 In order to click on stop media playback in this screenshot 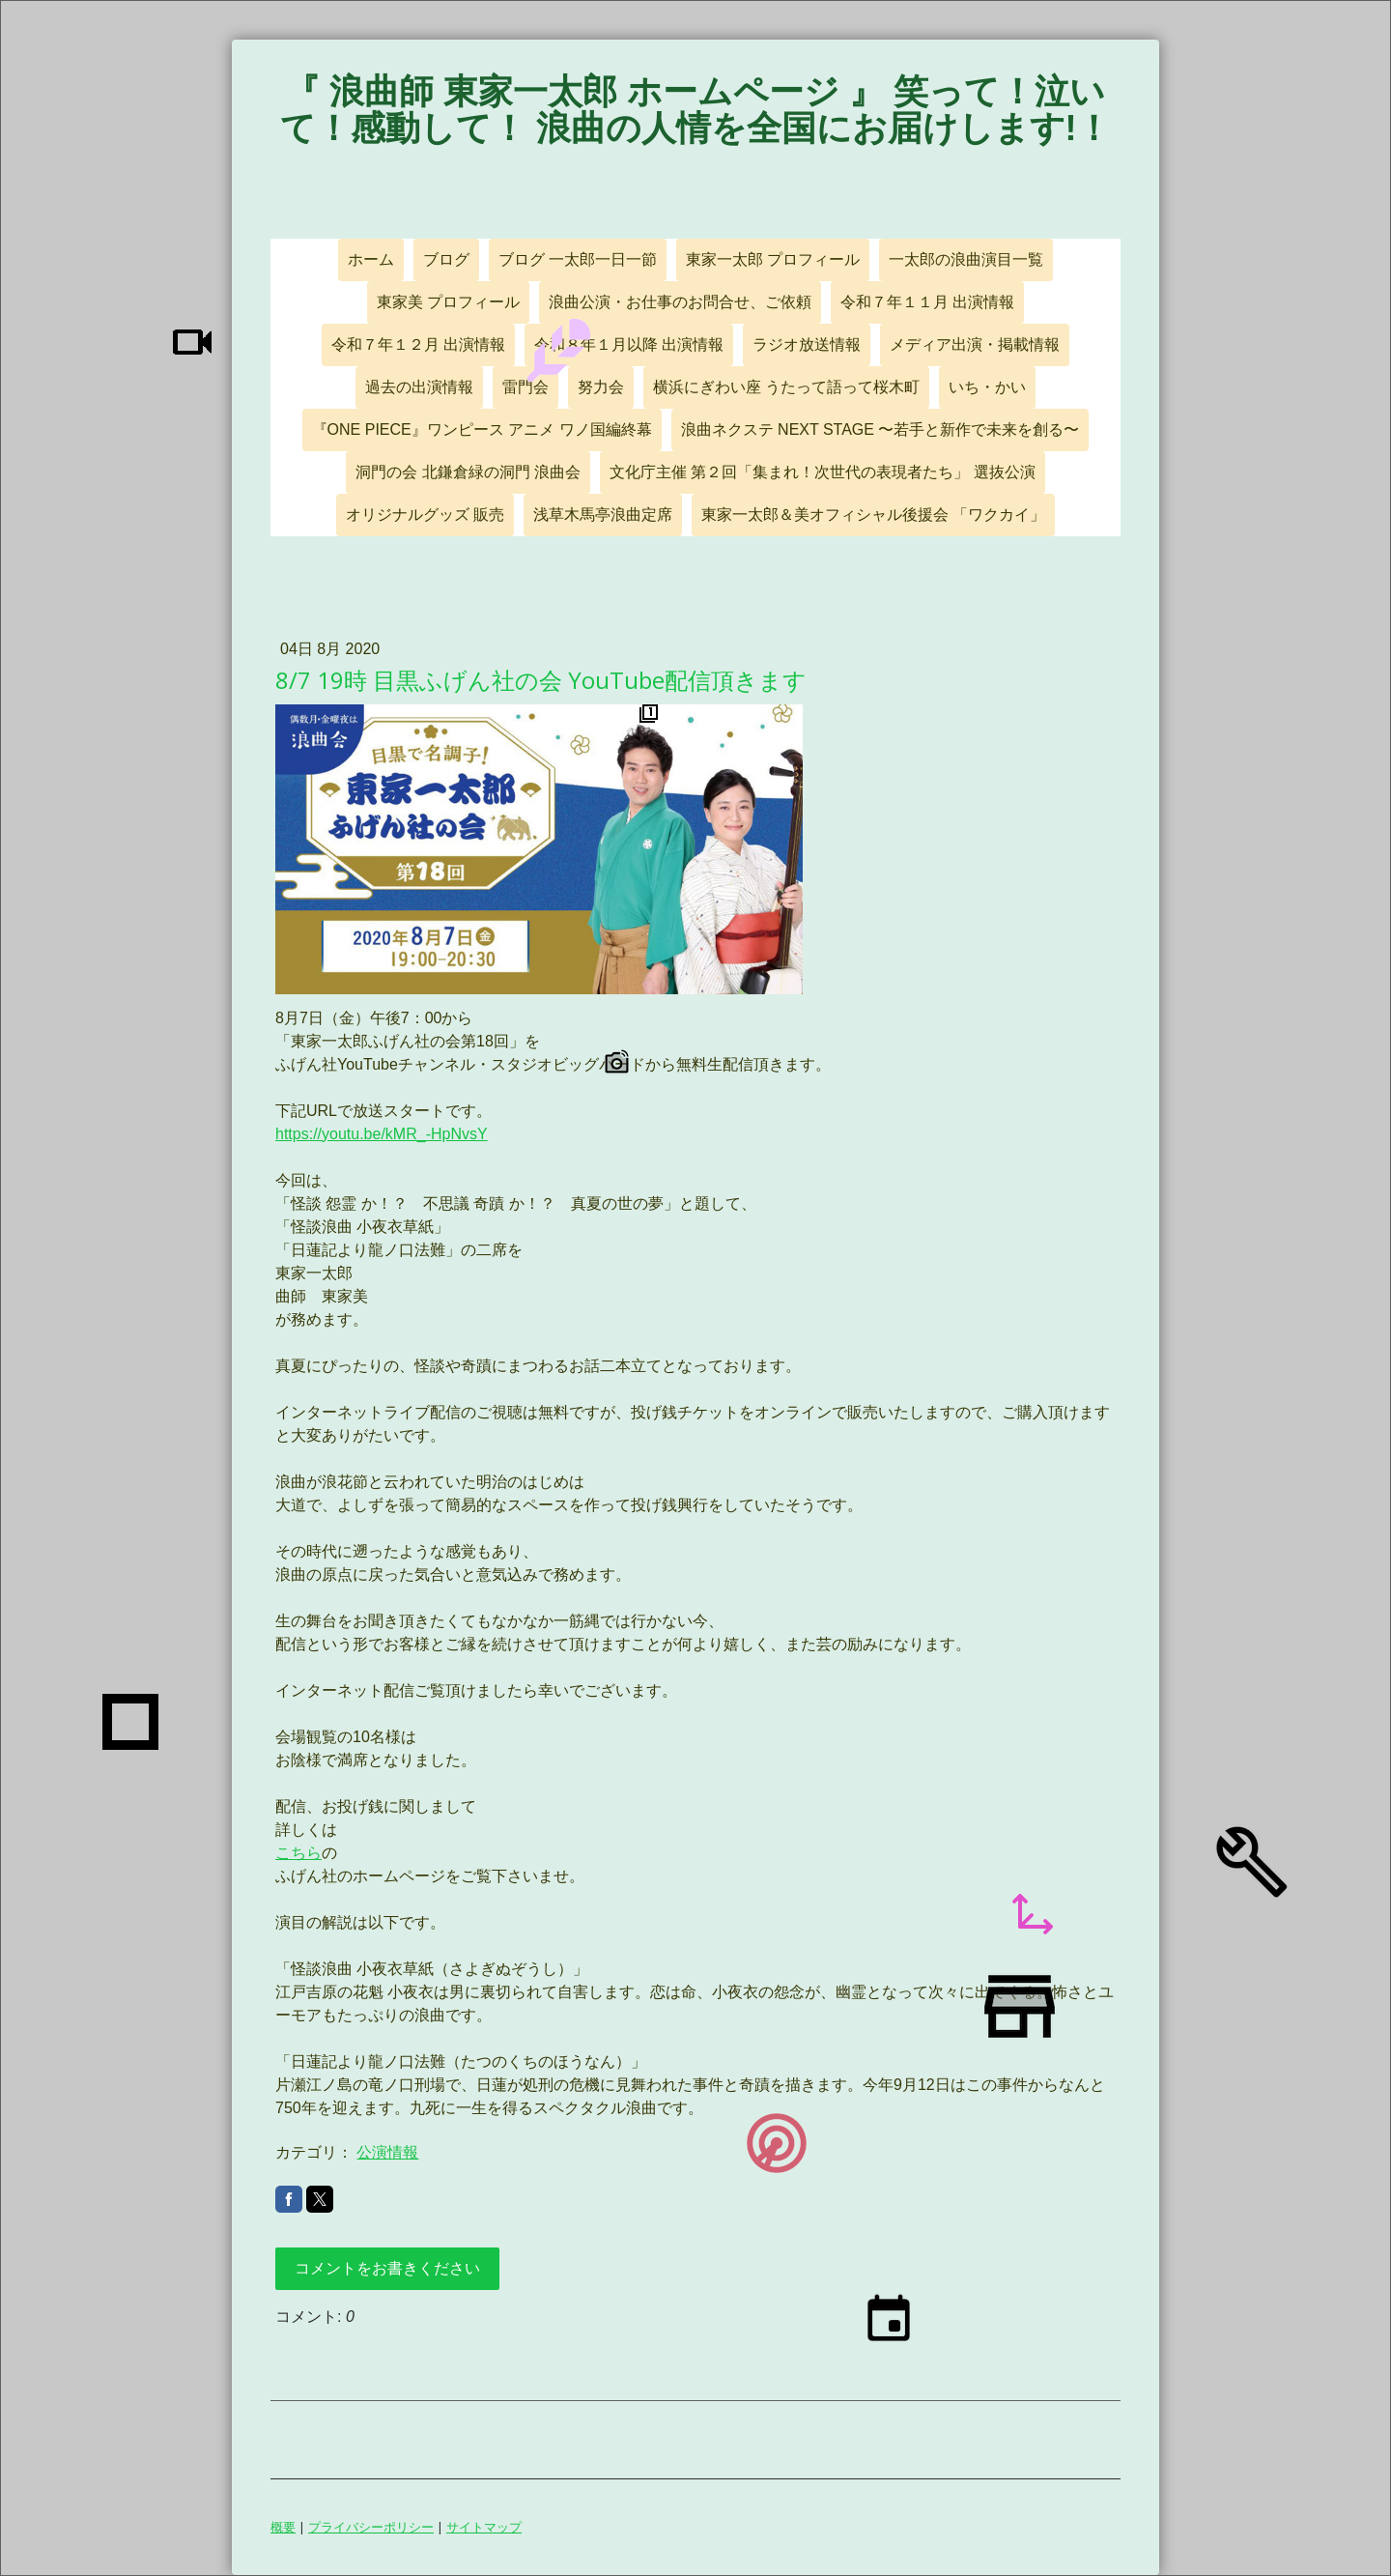, I will do `click(130, 1722)`.